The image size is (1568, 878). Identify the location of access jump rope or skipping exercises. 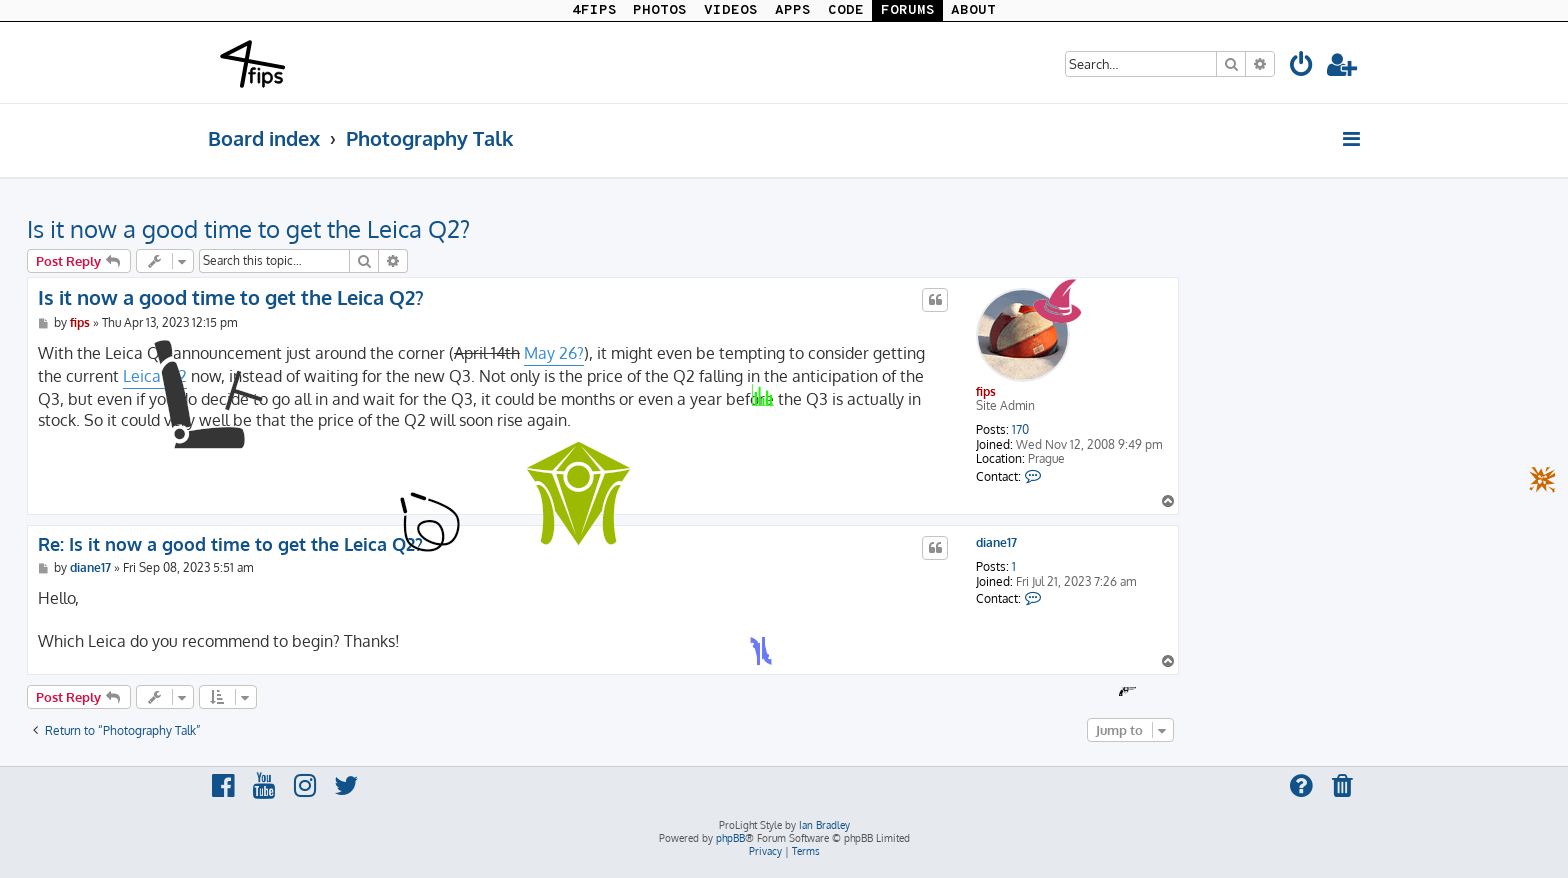
(430, 522).